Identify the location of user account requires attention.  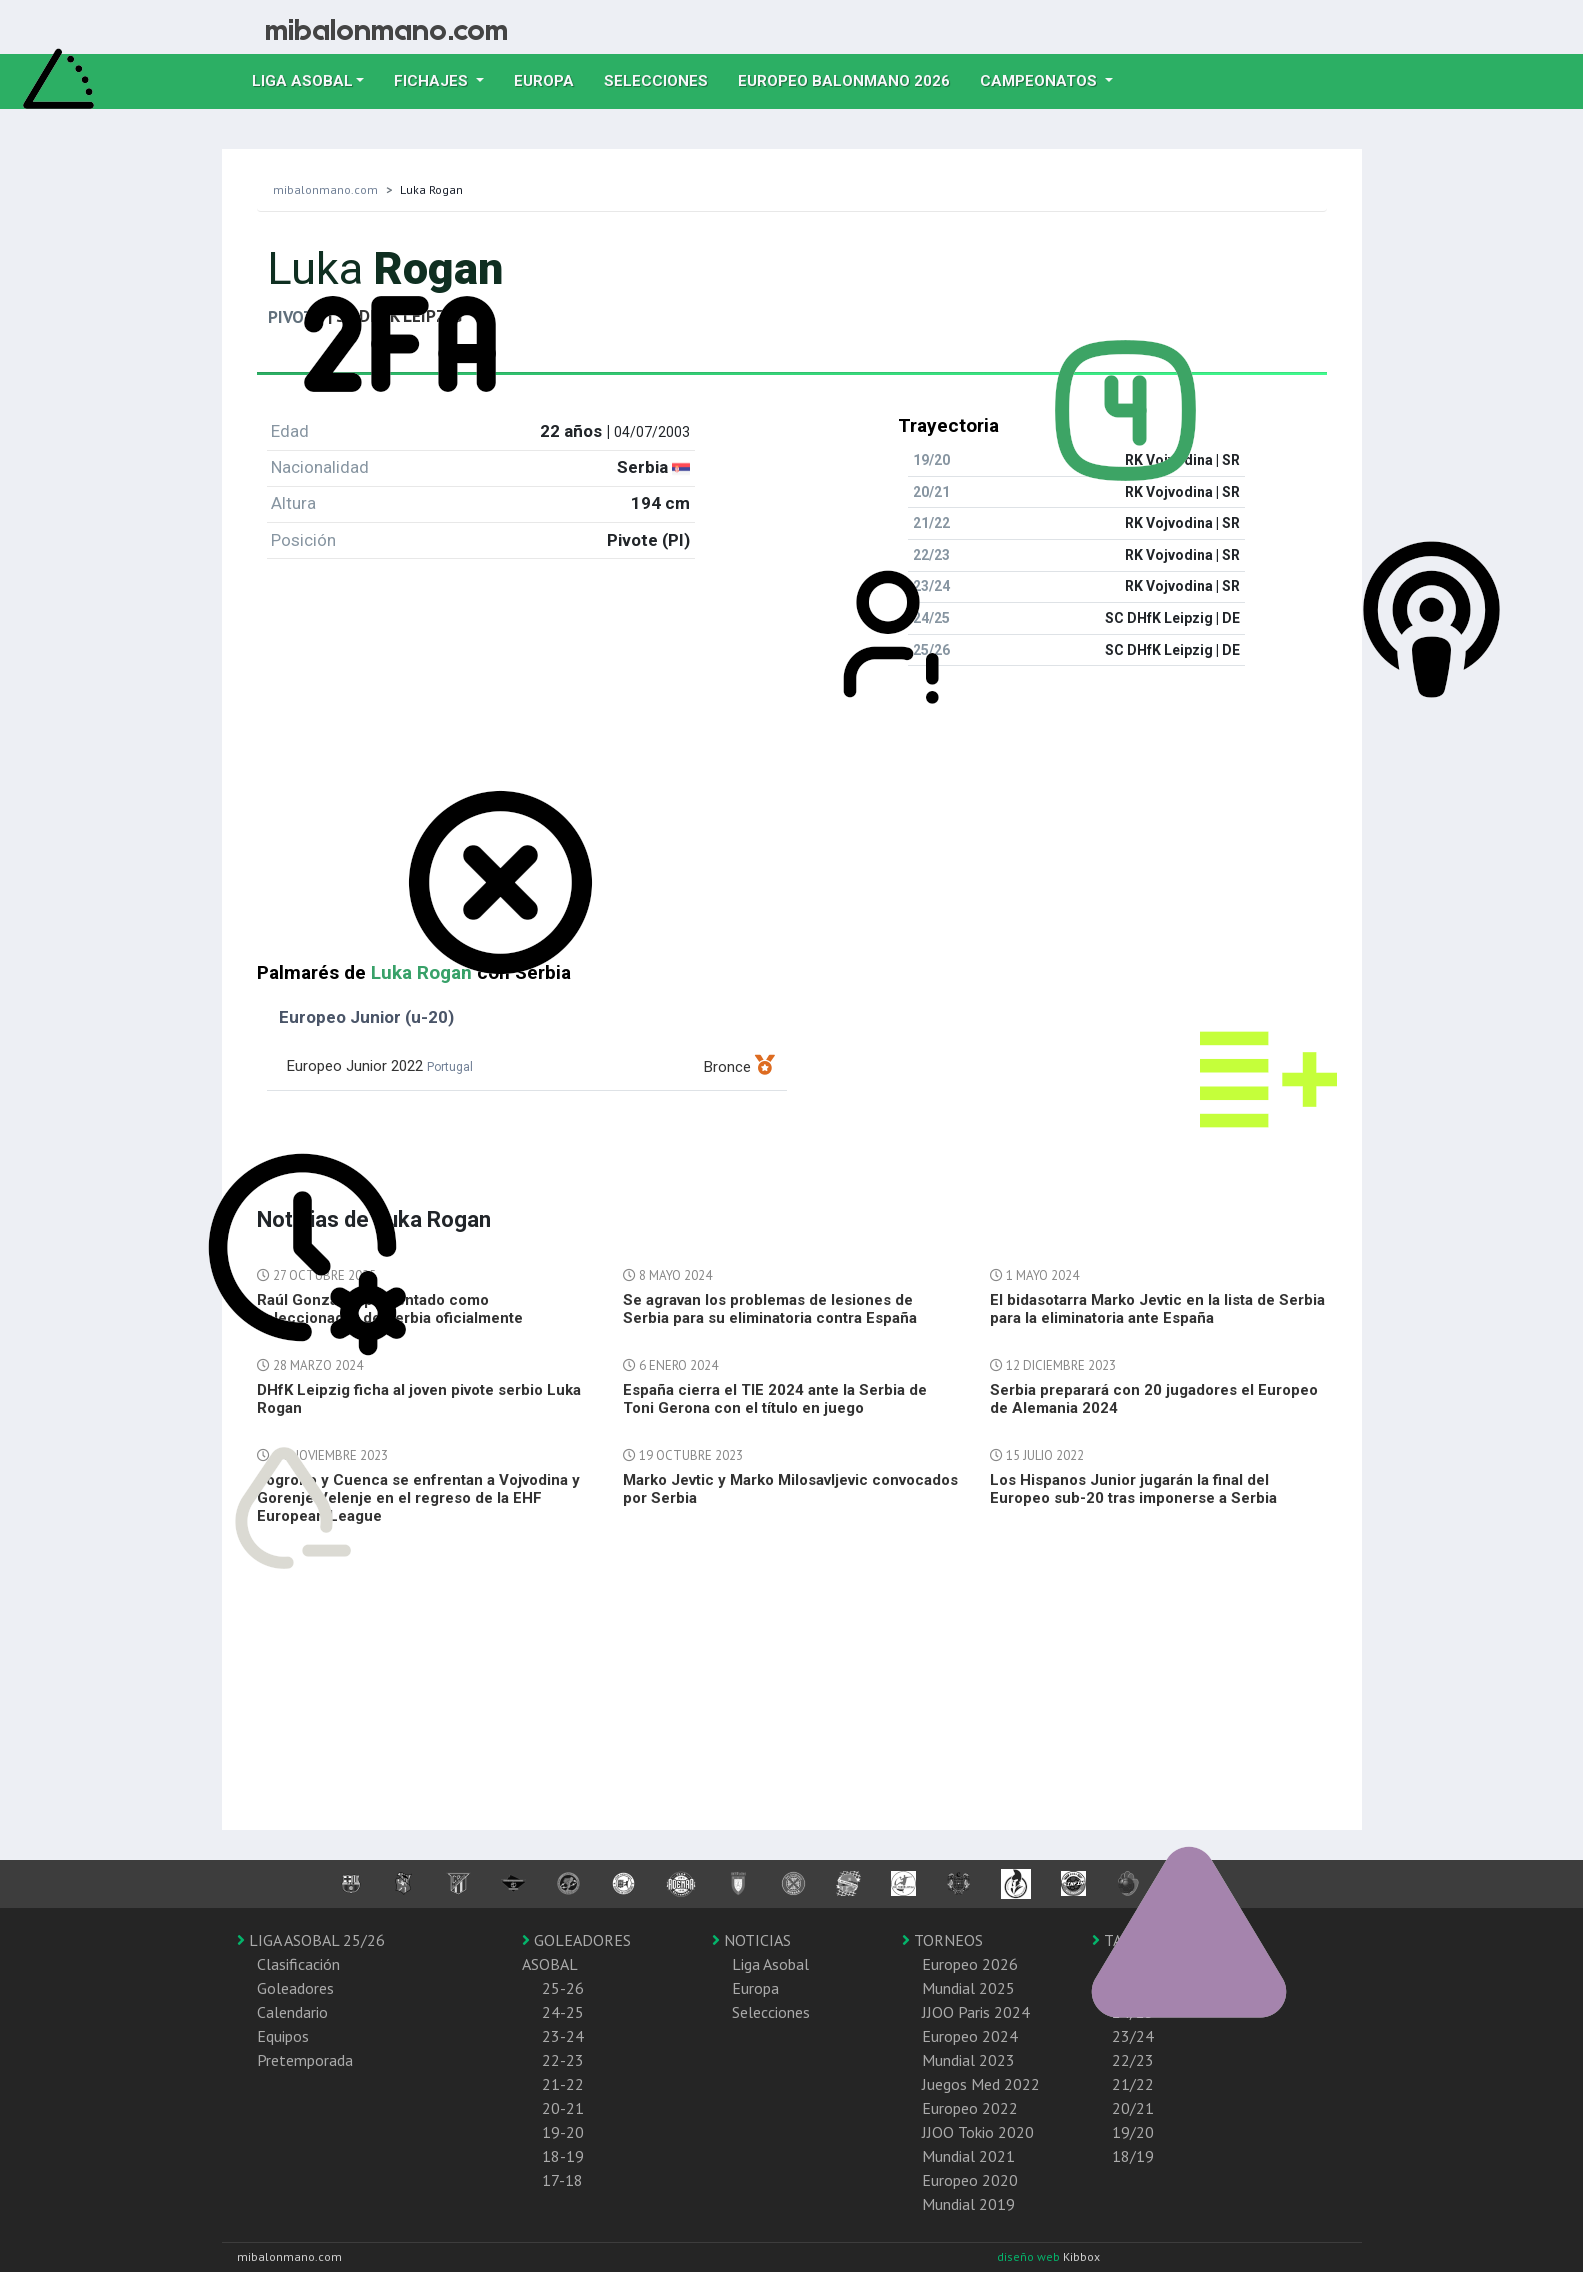
(888, 634).